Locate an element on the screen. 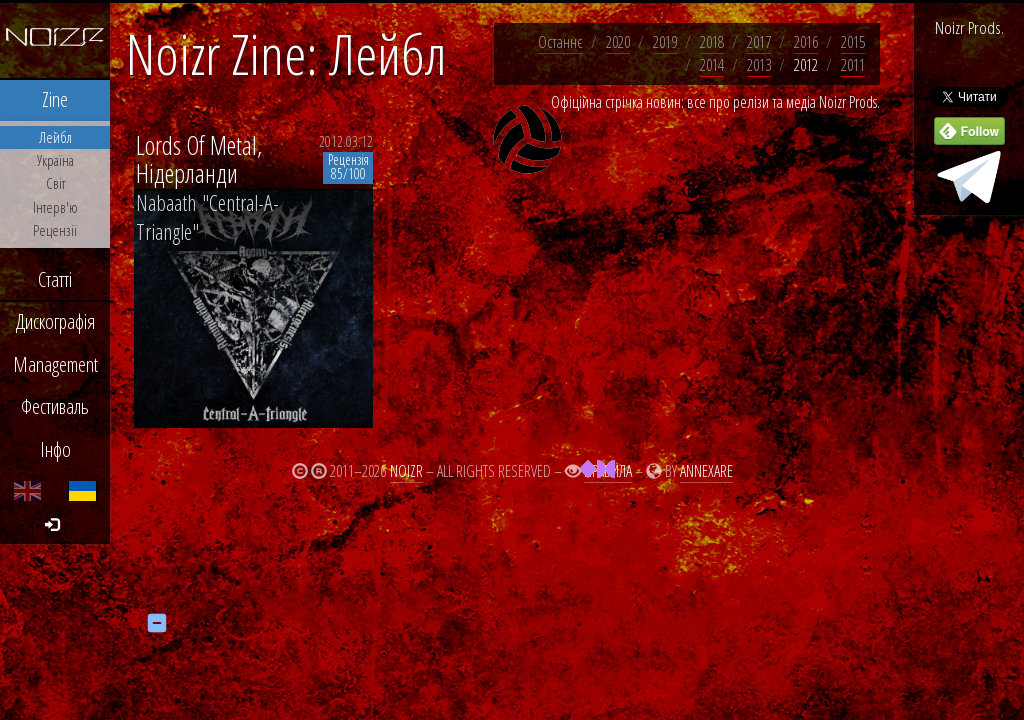 The width and height of the screenshot is (1024, 720). access volleyball or beach sports content is located at coordinates (527, 139).